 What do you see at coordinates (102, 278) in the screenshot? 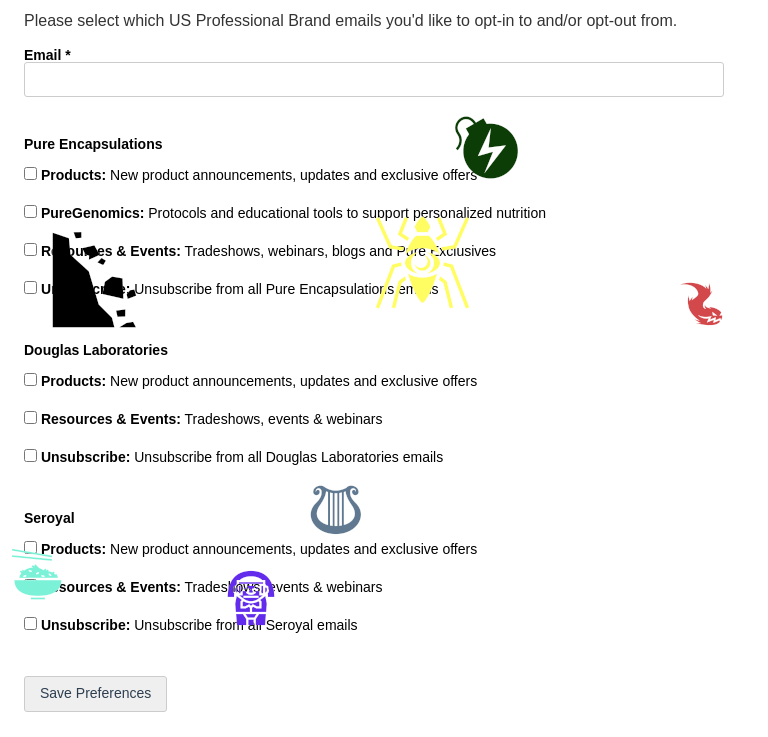
I see `warning: rockslide or falling rocks hazard ahead` at bounding box center [102, 278].